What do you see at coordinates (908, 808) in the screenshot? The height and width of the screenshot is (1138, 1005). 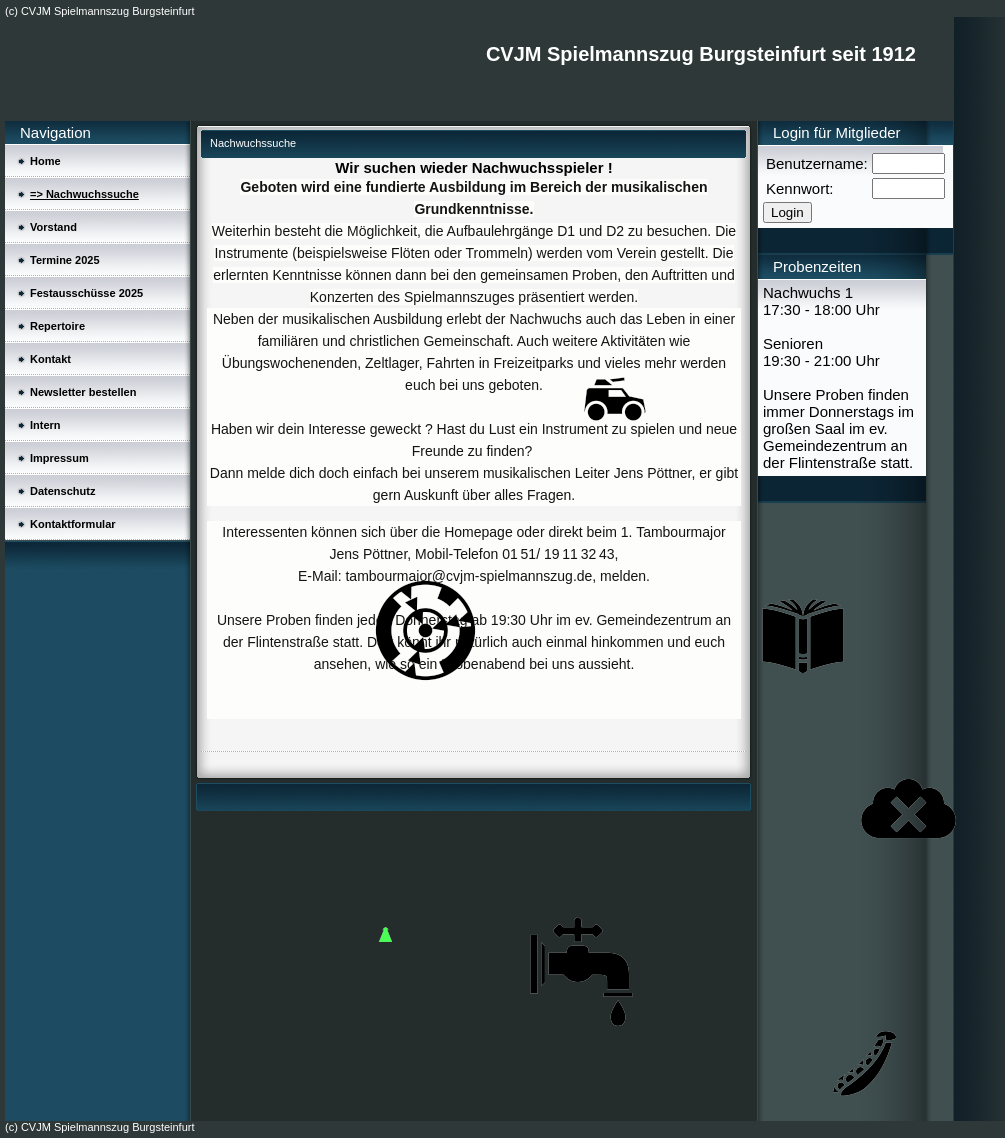 I see `indicates a toxic or hazardous area in gameplay` at bounding box center [908, 808].